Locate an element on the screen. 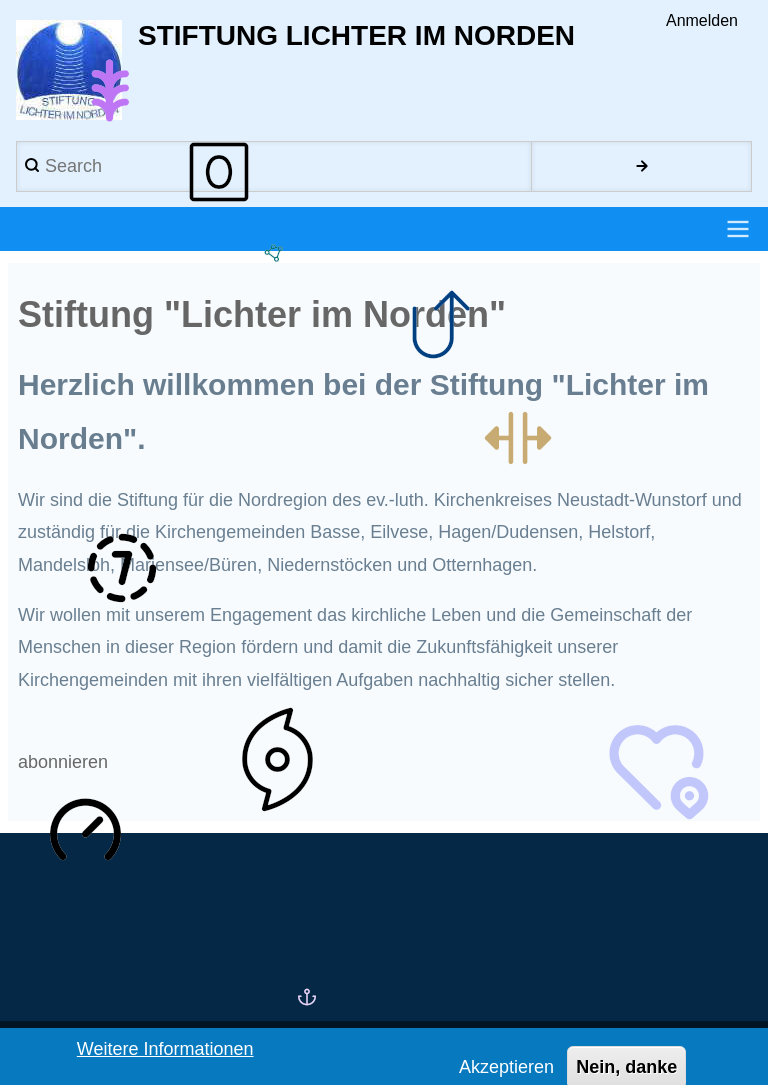 The width and height of the screenshot is (768, 1085). save this location to favorites is located at coordinates (656, 767).